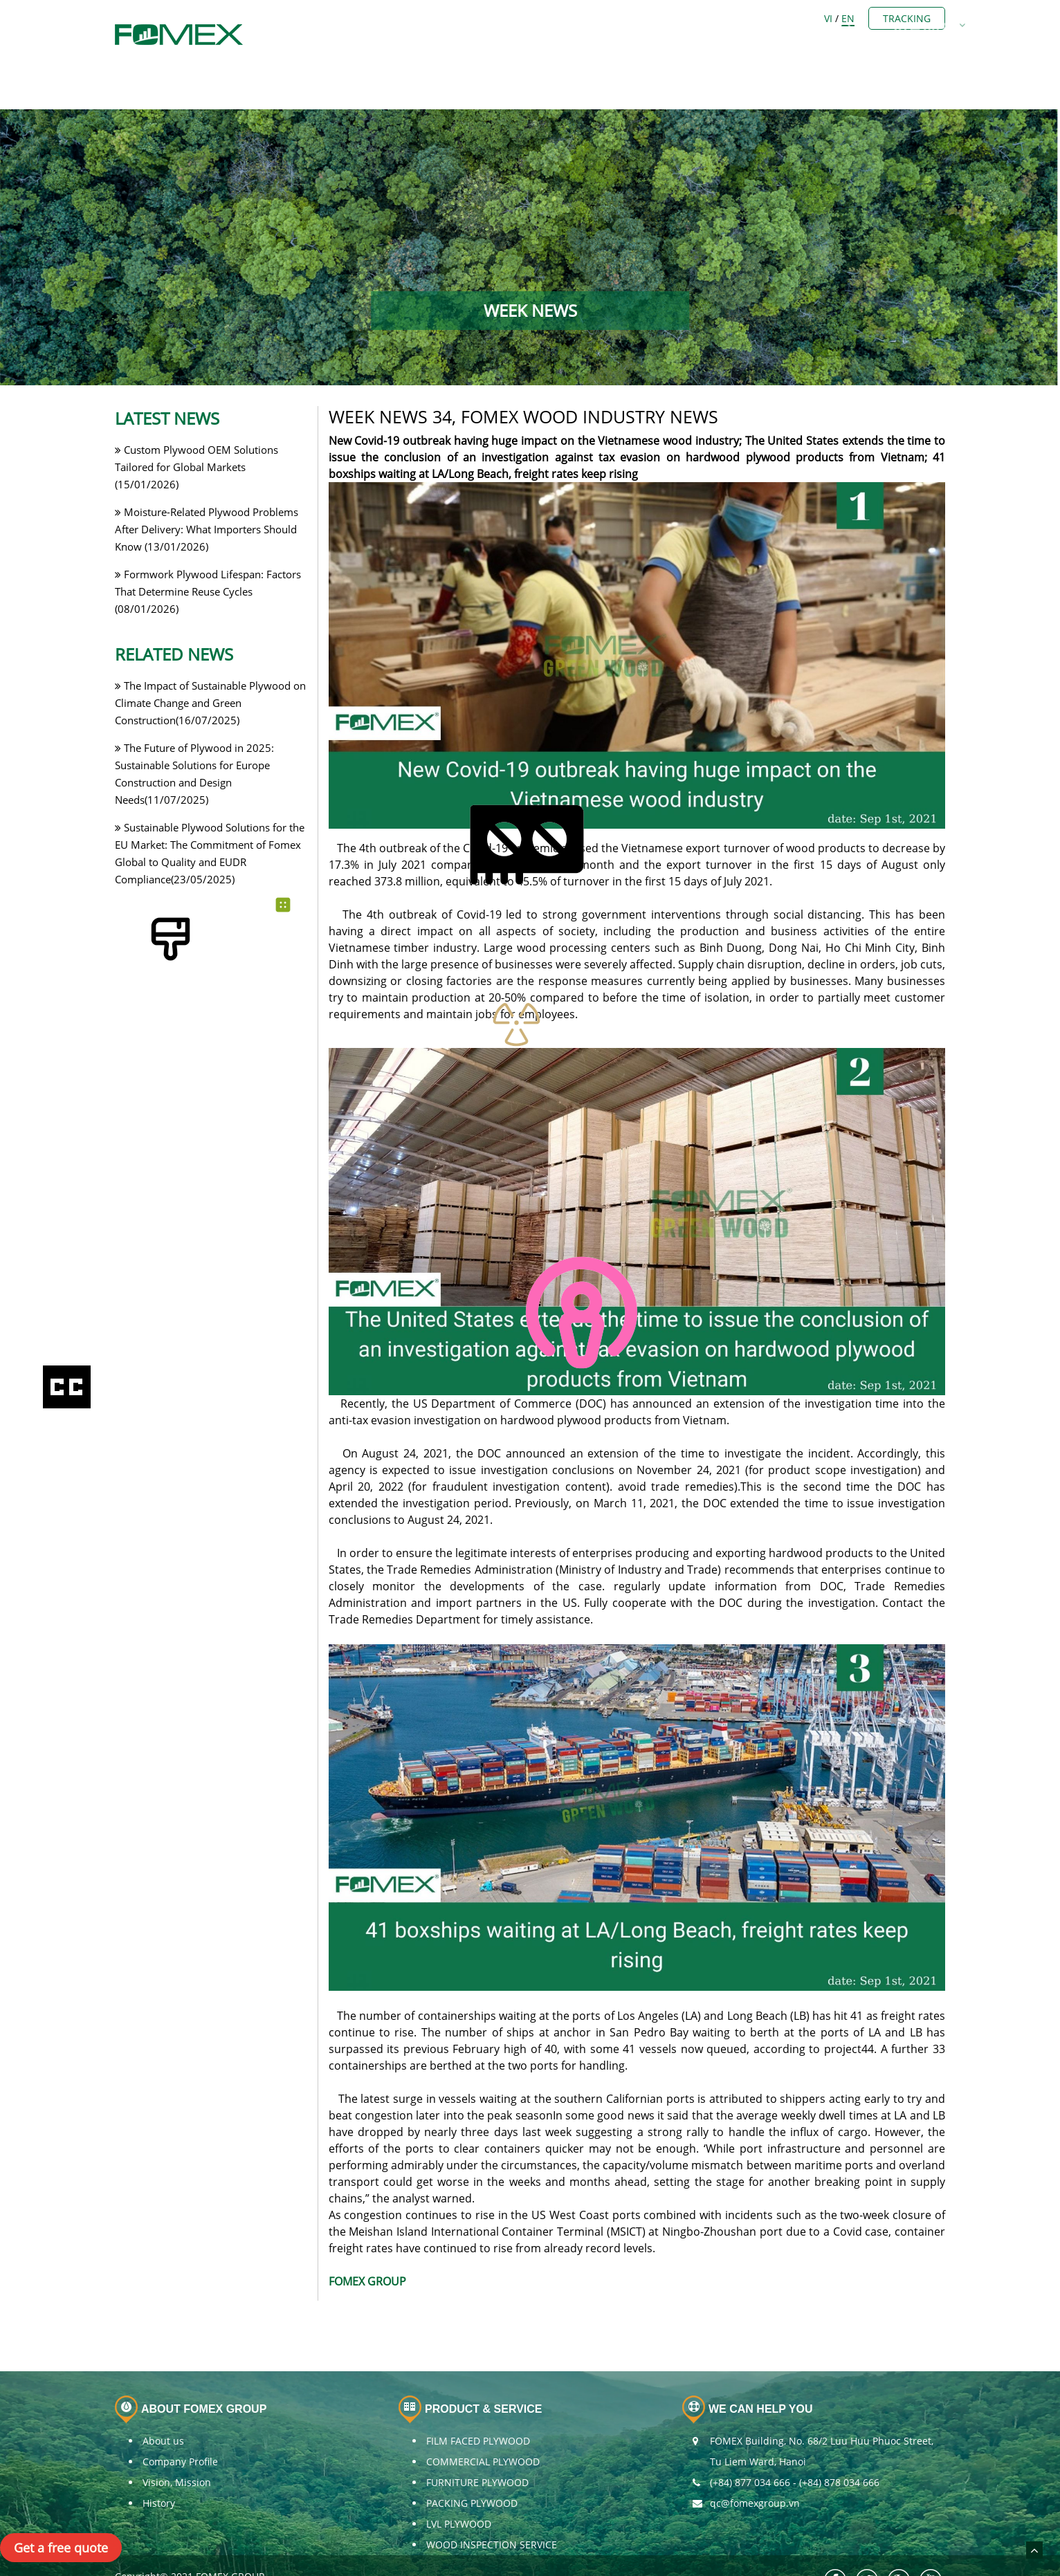 The image size is (1060, 2576). I want to click on enable closed captions for video content, so click(66, 1387).